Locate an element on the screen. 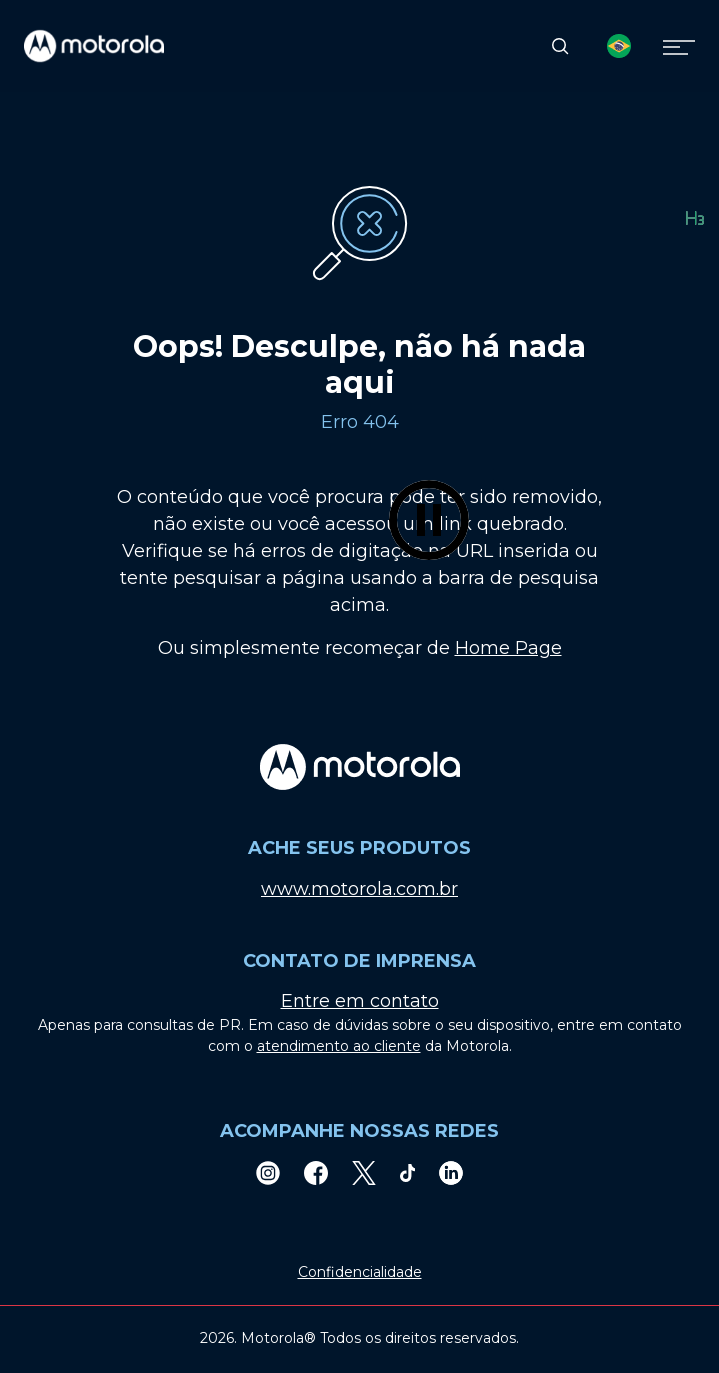 This screenshot has width=719, height=1373. pause media playback is located at coordinates (429, 520).